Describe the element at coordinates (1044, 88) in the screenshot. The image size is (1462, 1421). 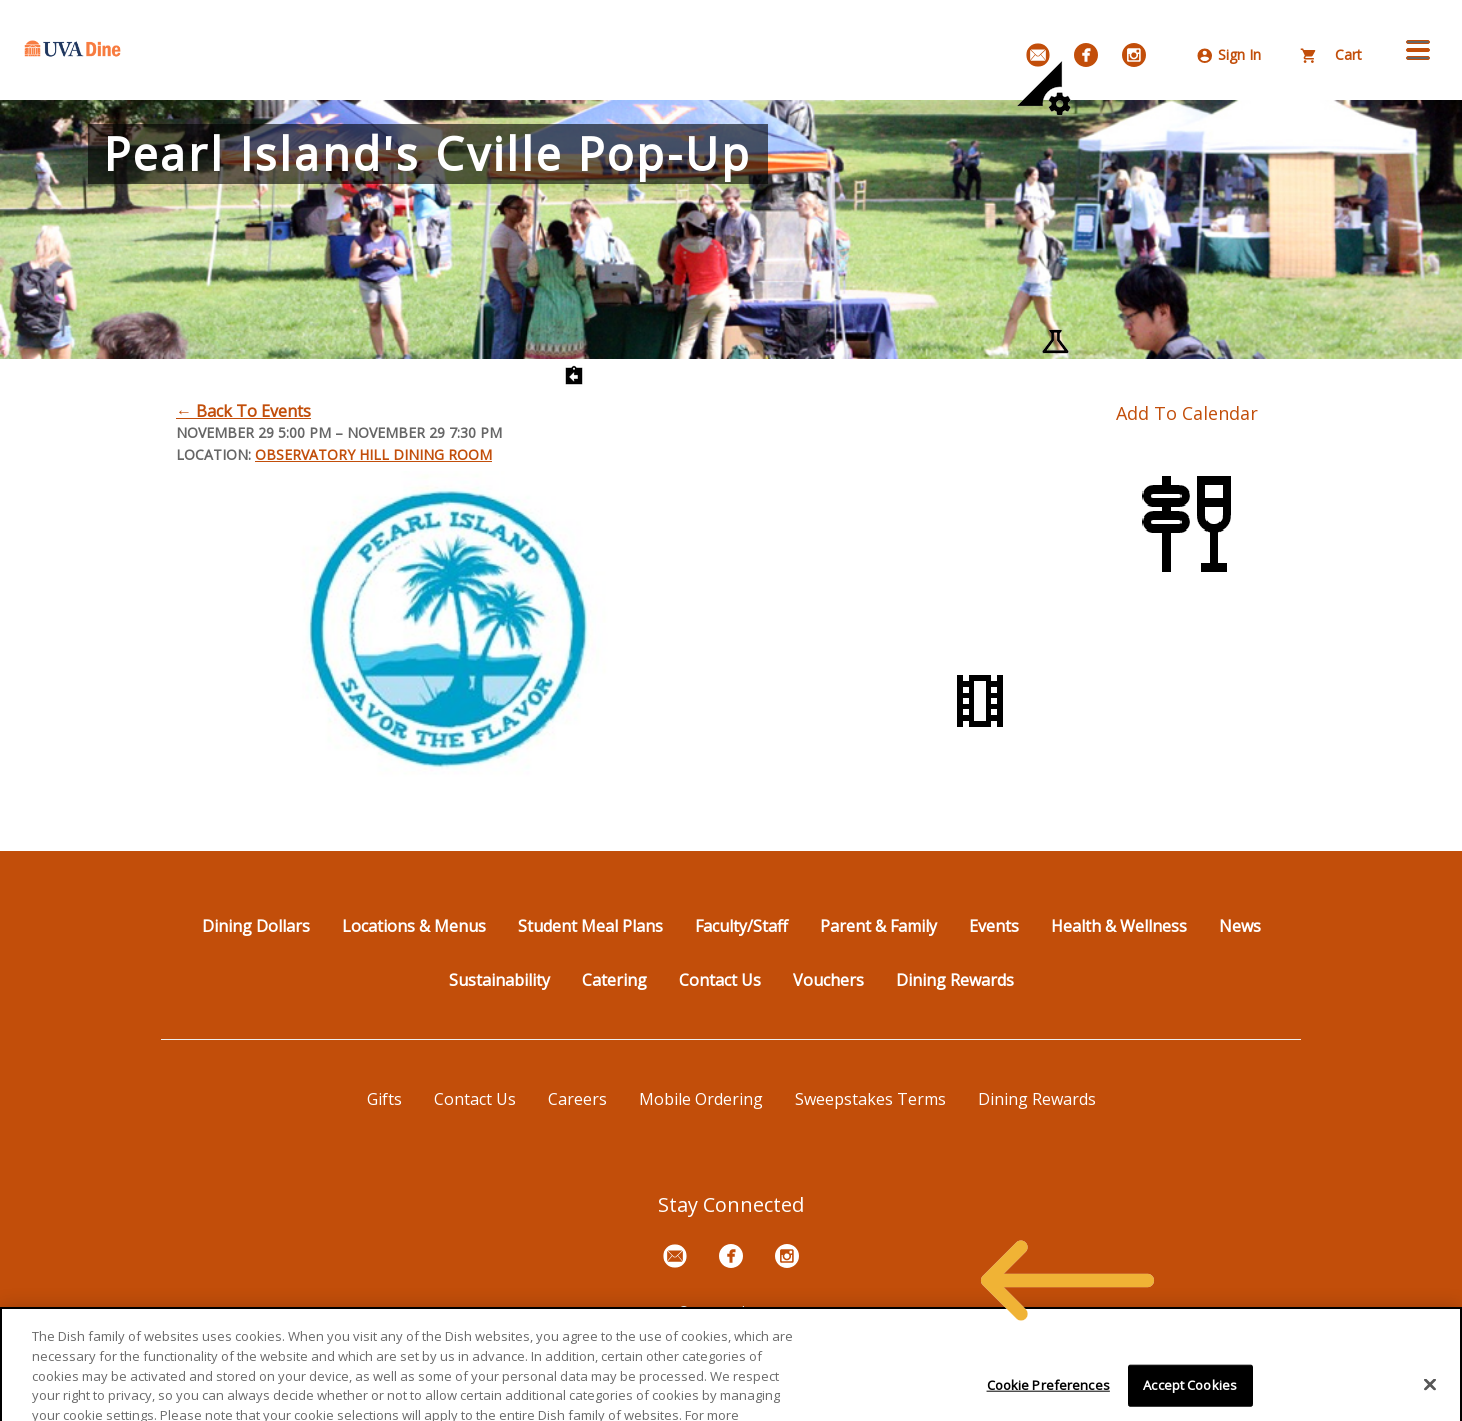
I see `access mobile data settings` at that location.